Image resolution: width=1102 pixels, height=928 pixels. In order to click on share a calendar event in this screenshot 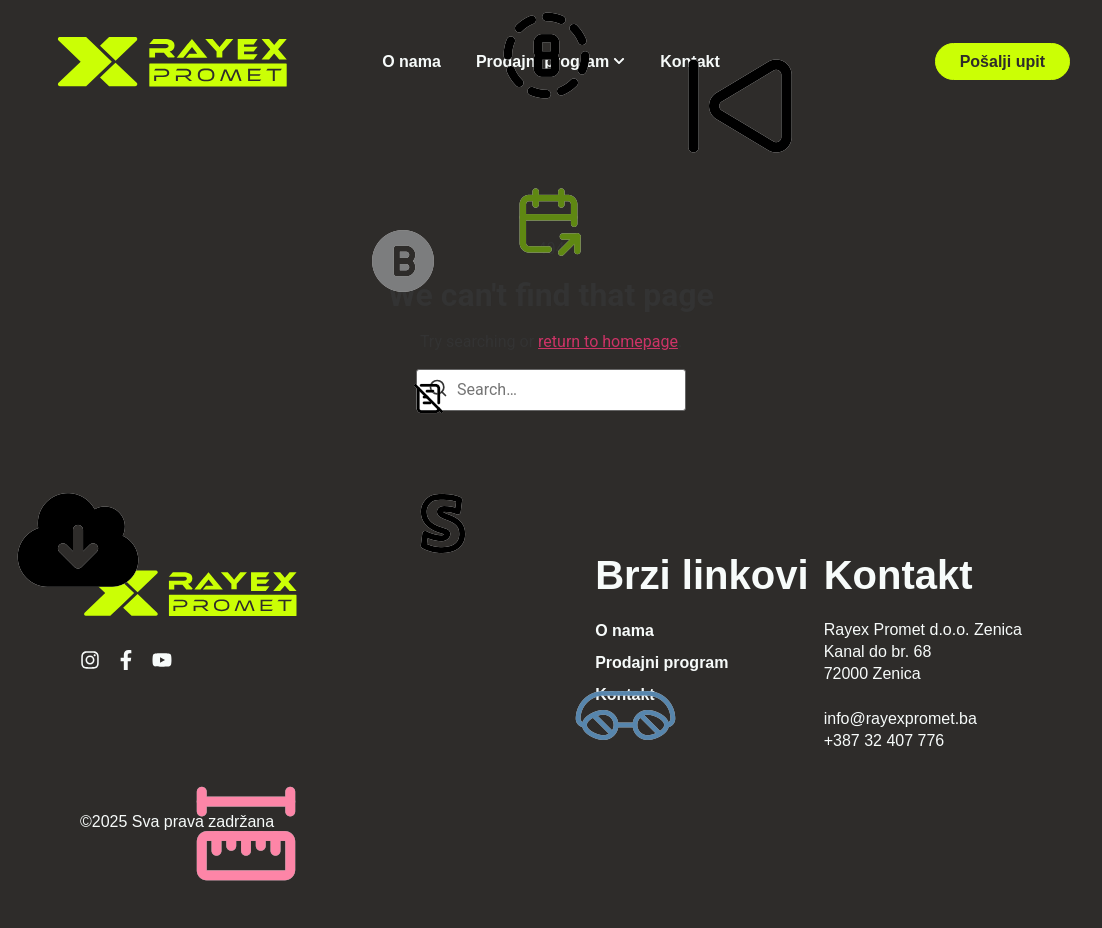, I will do `click(548, 220)`.